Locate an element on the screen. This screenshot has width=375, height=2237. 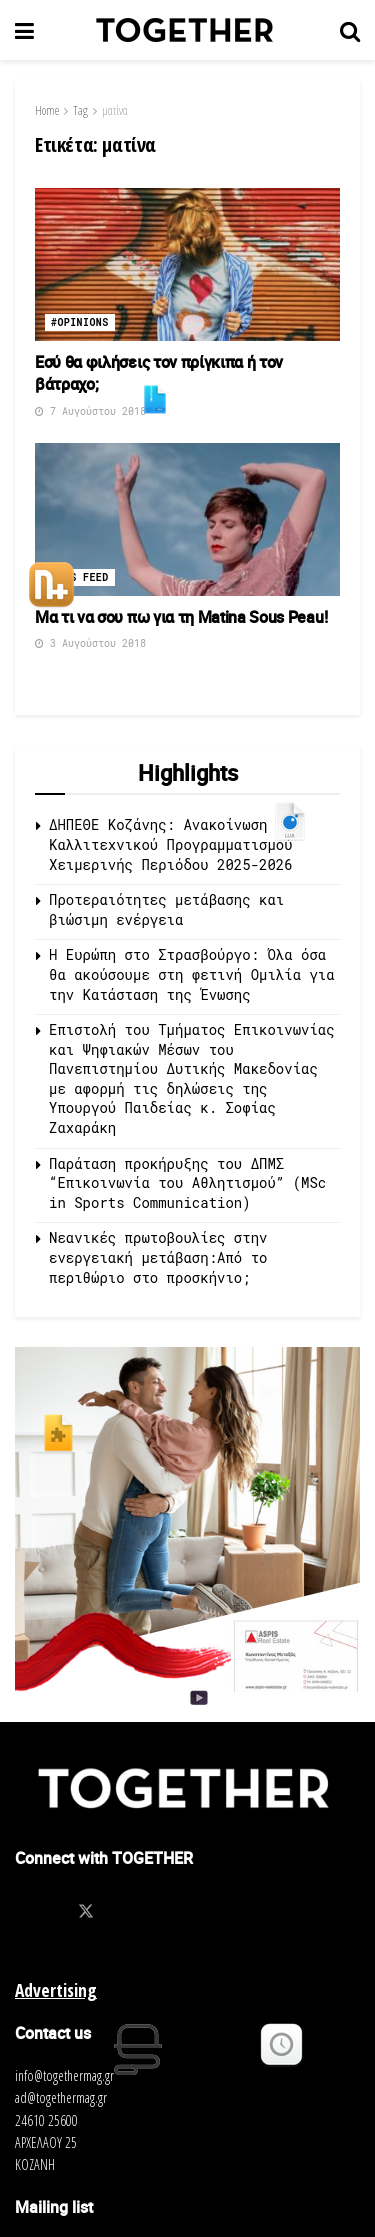
a plugin-generated file type is located at coordinates (58, 1433).